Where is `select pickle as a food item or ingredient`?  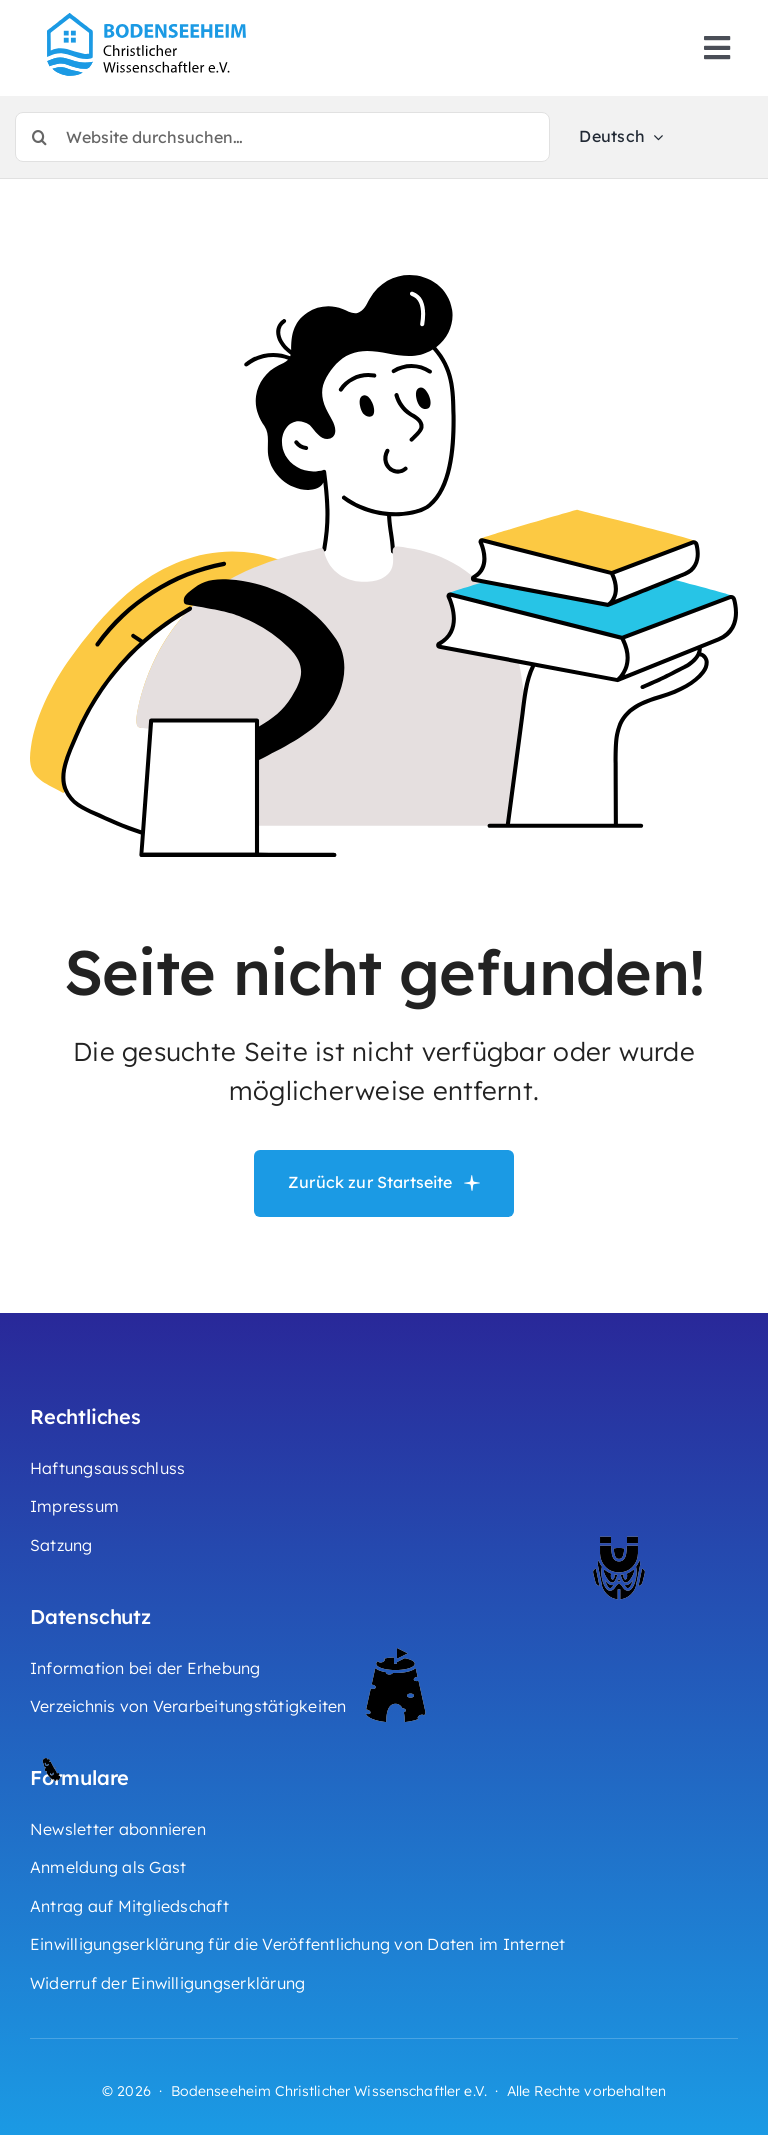
select pickle as a food item or ingredient is located at coordinates (51, 1769).